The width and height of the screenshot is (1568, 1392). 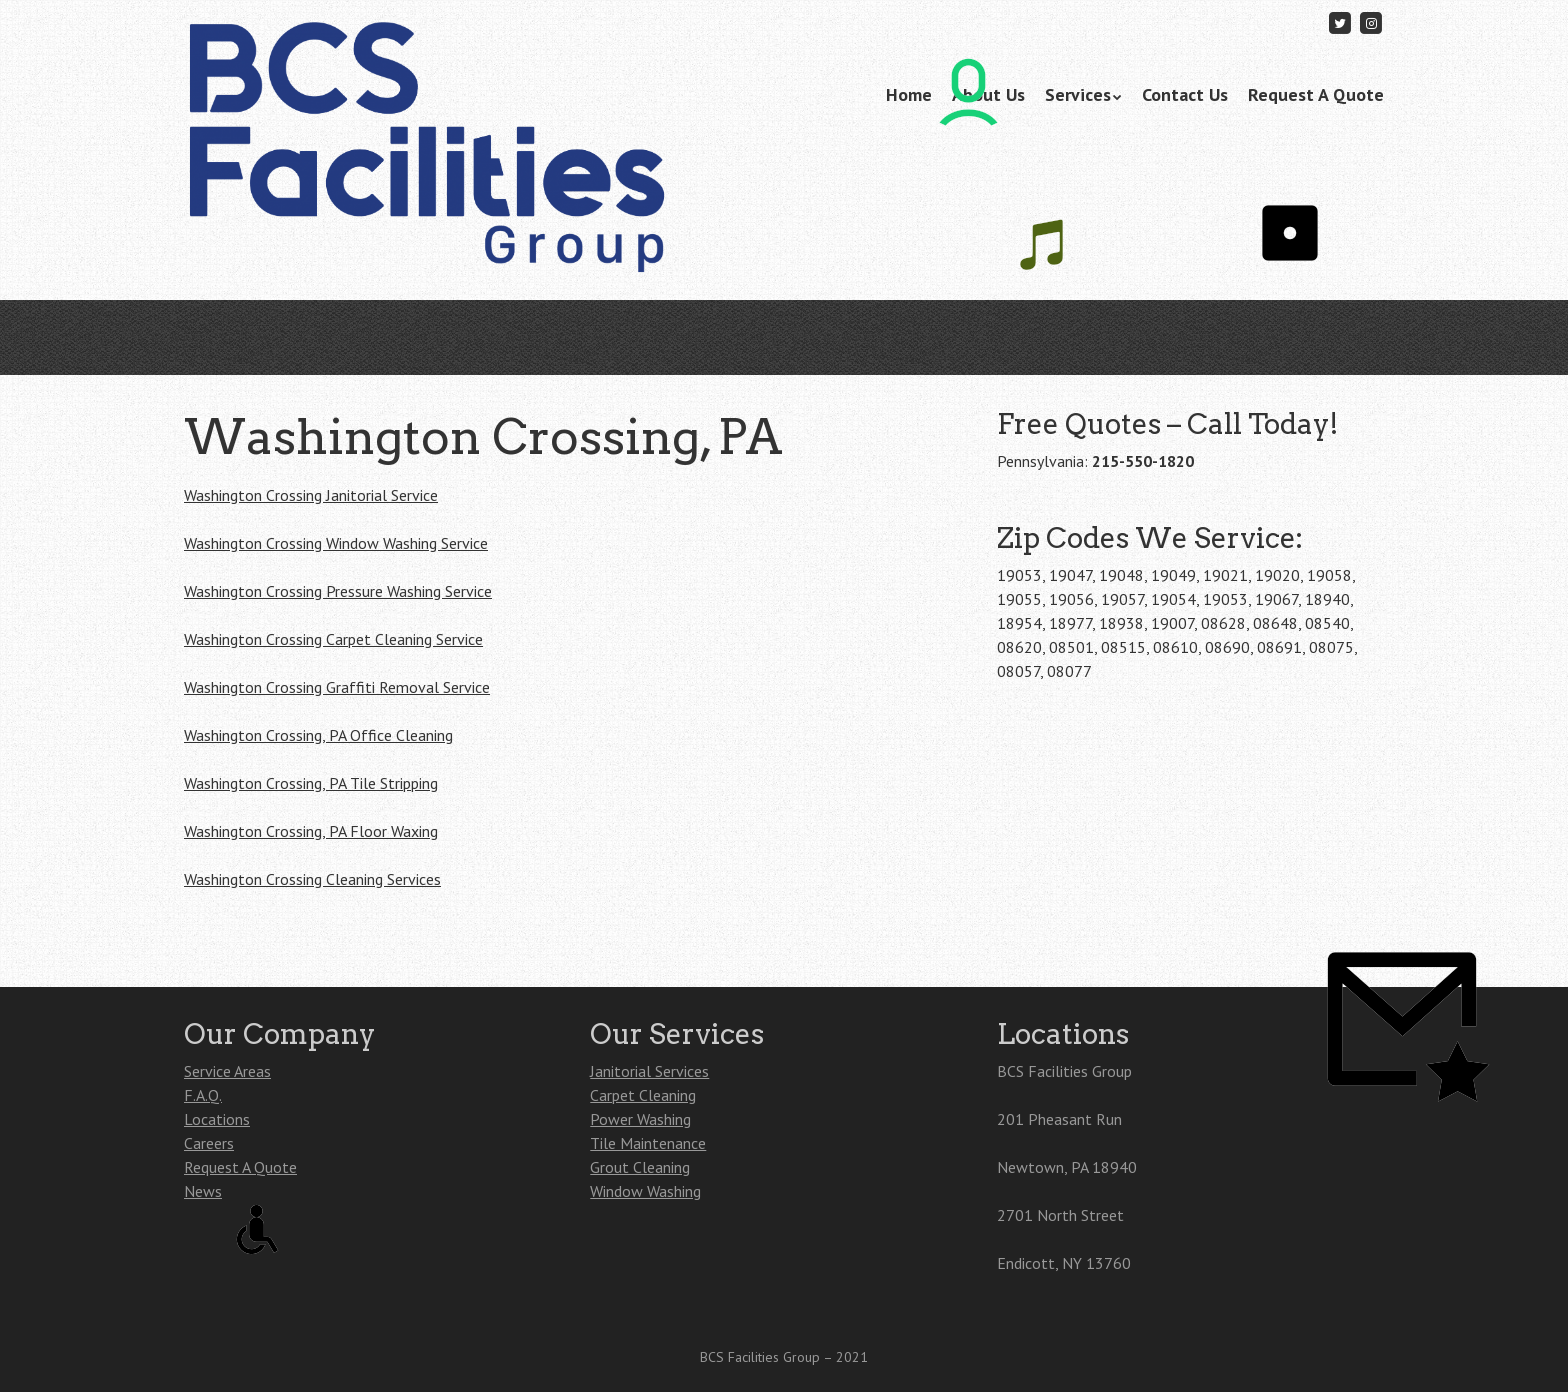 I want to click on view user profile, so click(x=968, y=92).